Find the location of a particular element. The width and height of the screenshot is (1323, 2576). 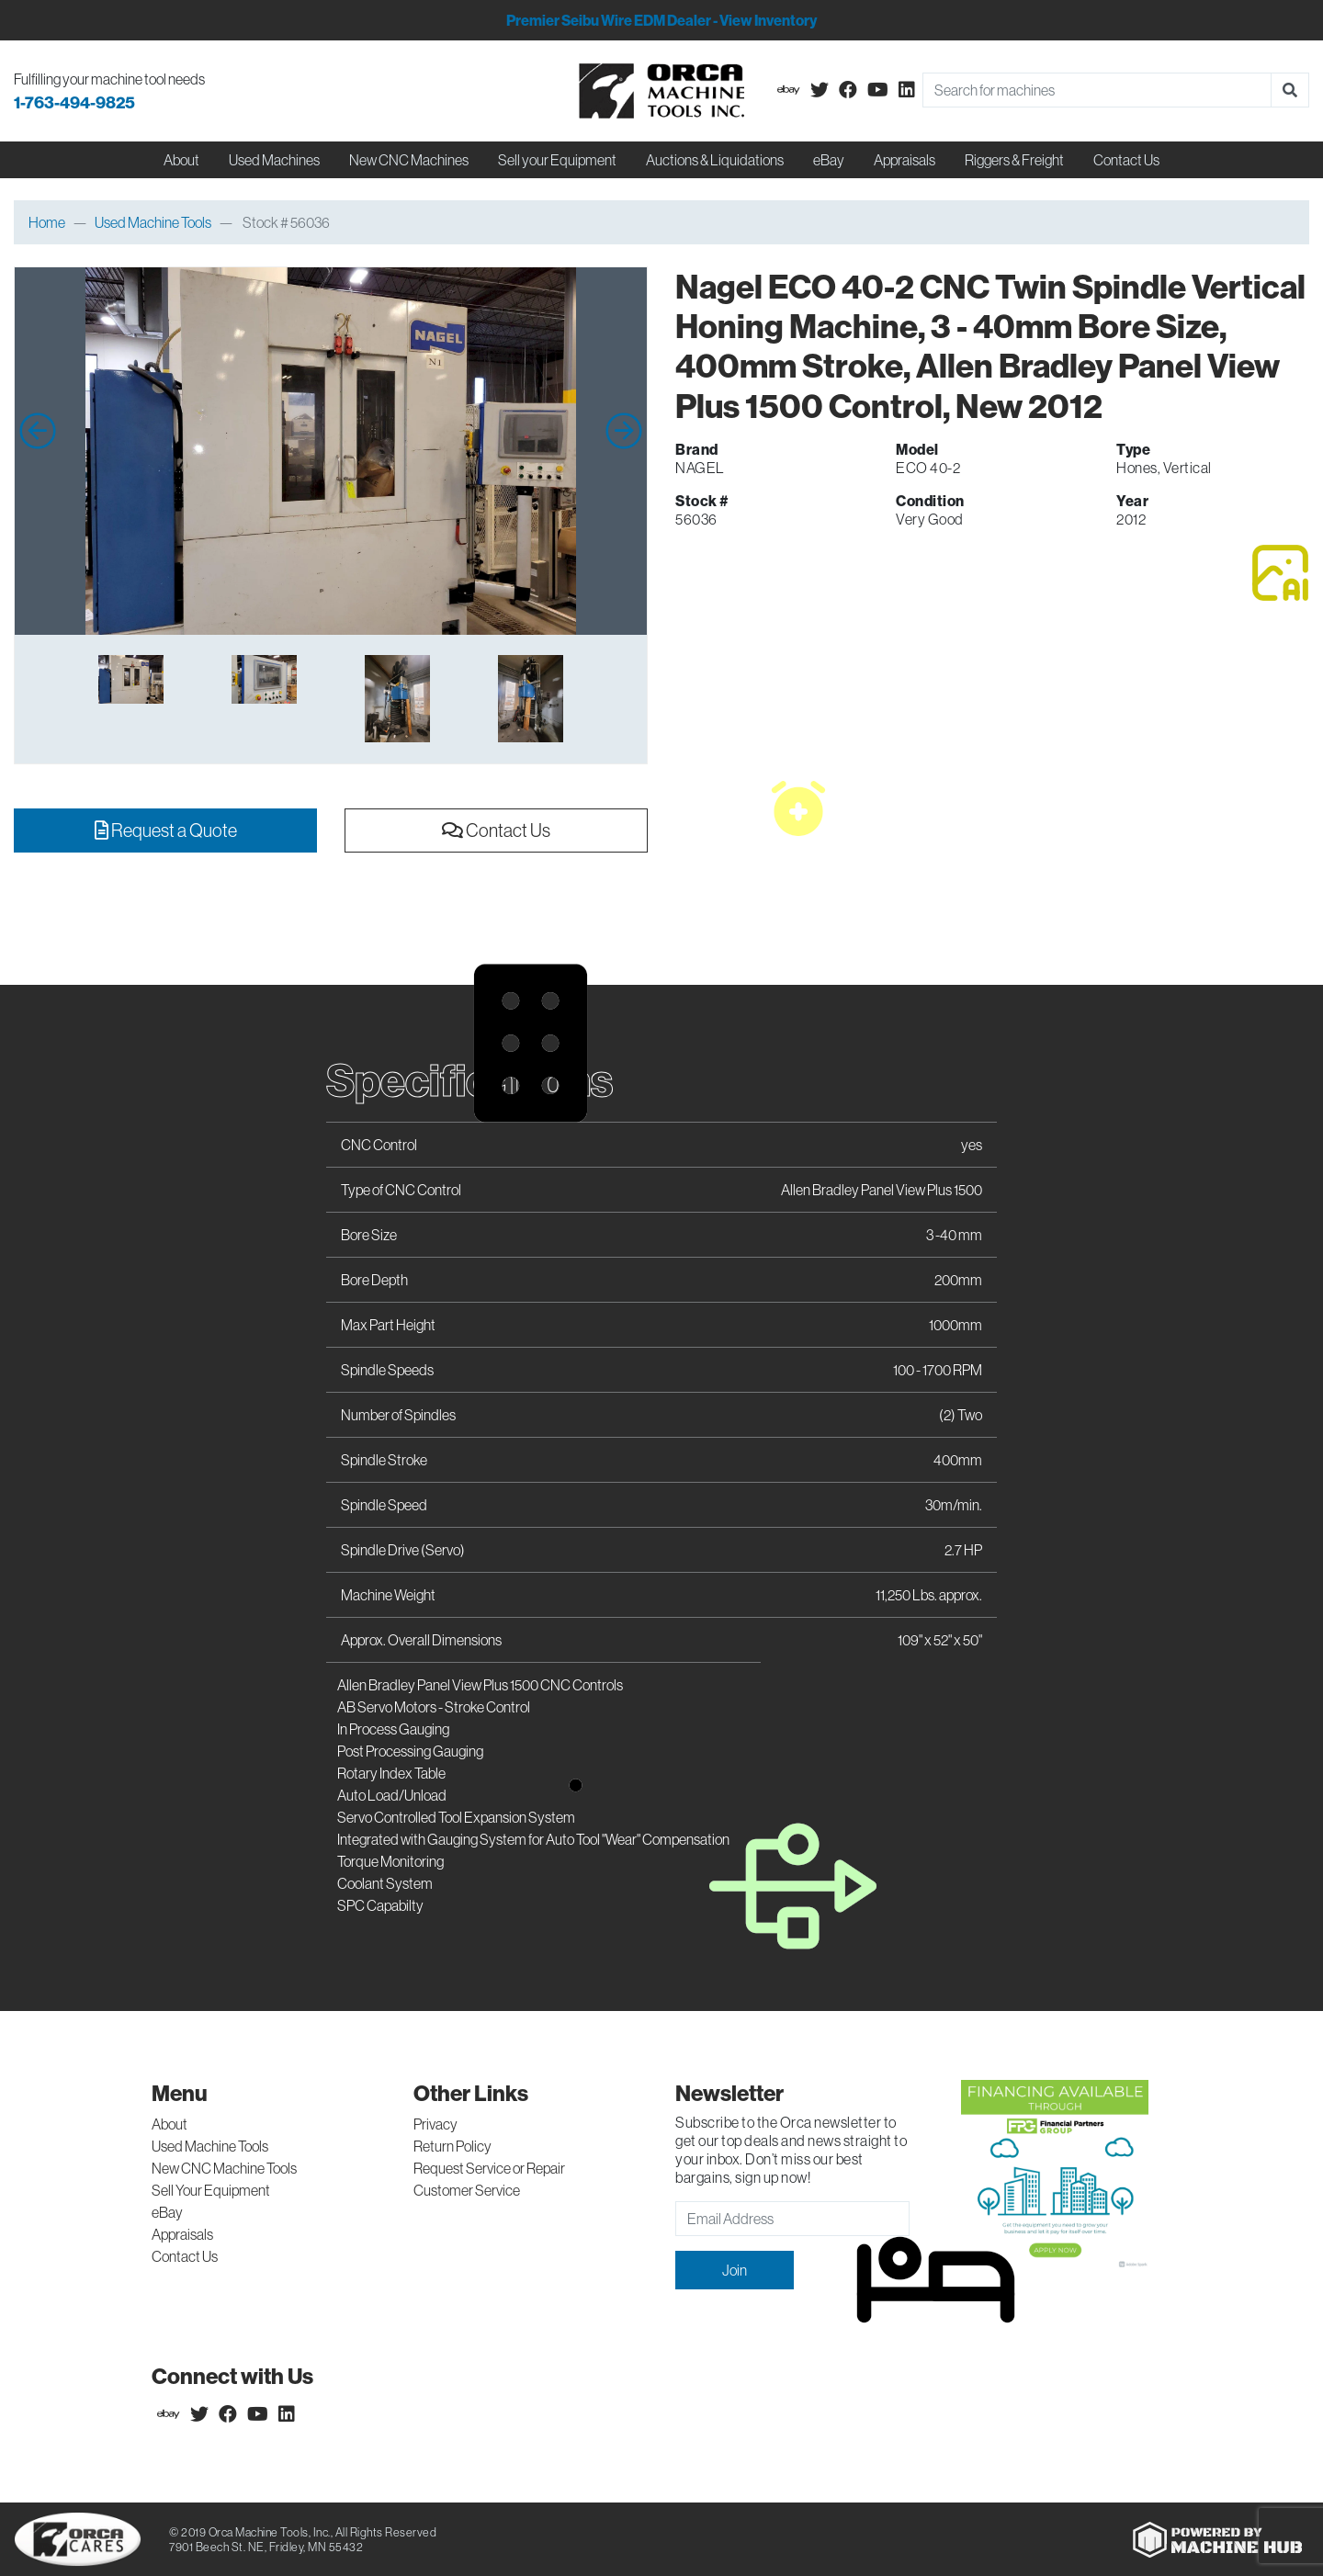

no wifi signal available is located at coordinates (575, 1746).